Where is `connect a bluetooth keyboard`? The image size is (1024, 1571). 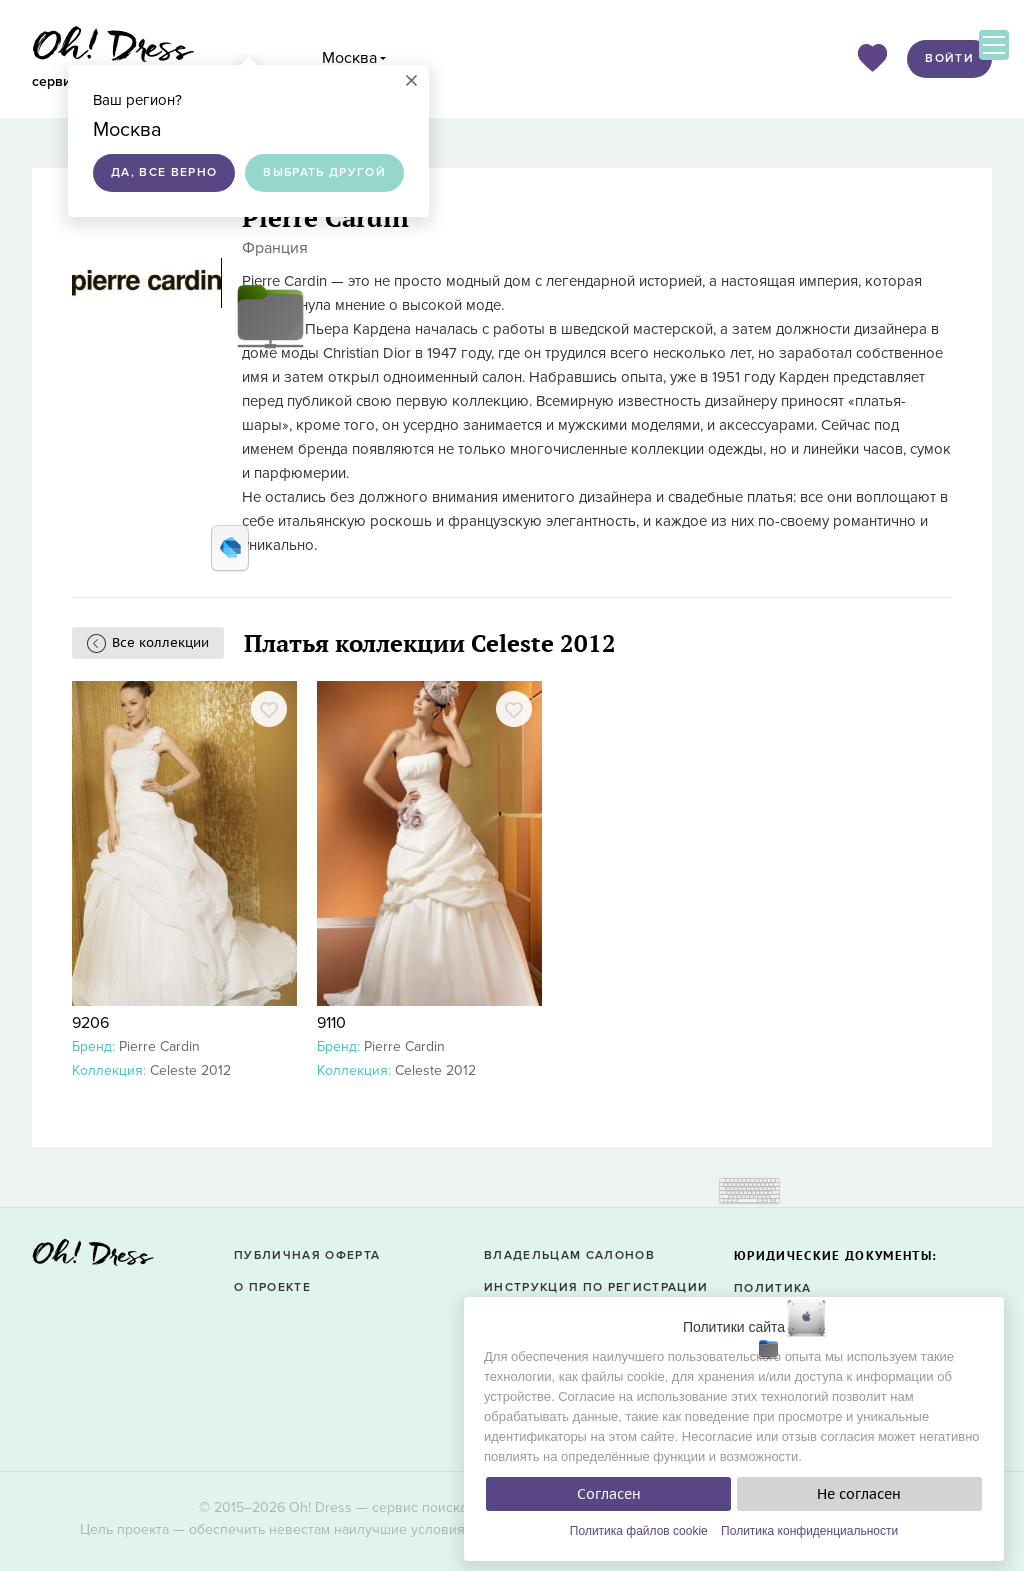 connect a bluetooth keyboard is located at coordinates (749, 1190).